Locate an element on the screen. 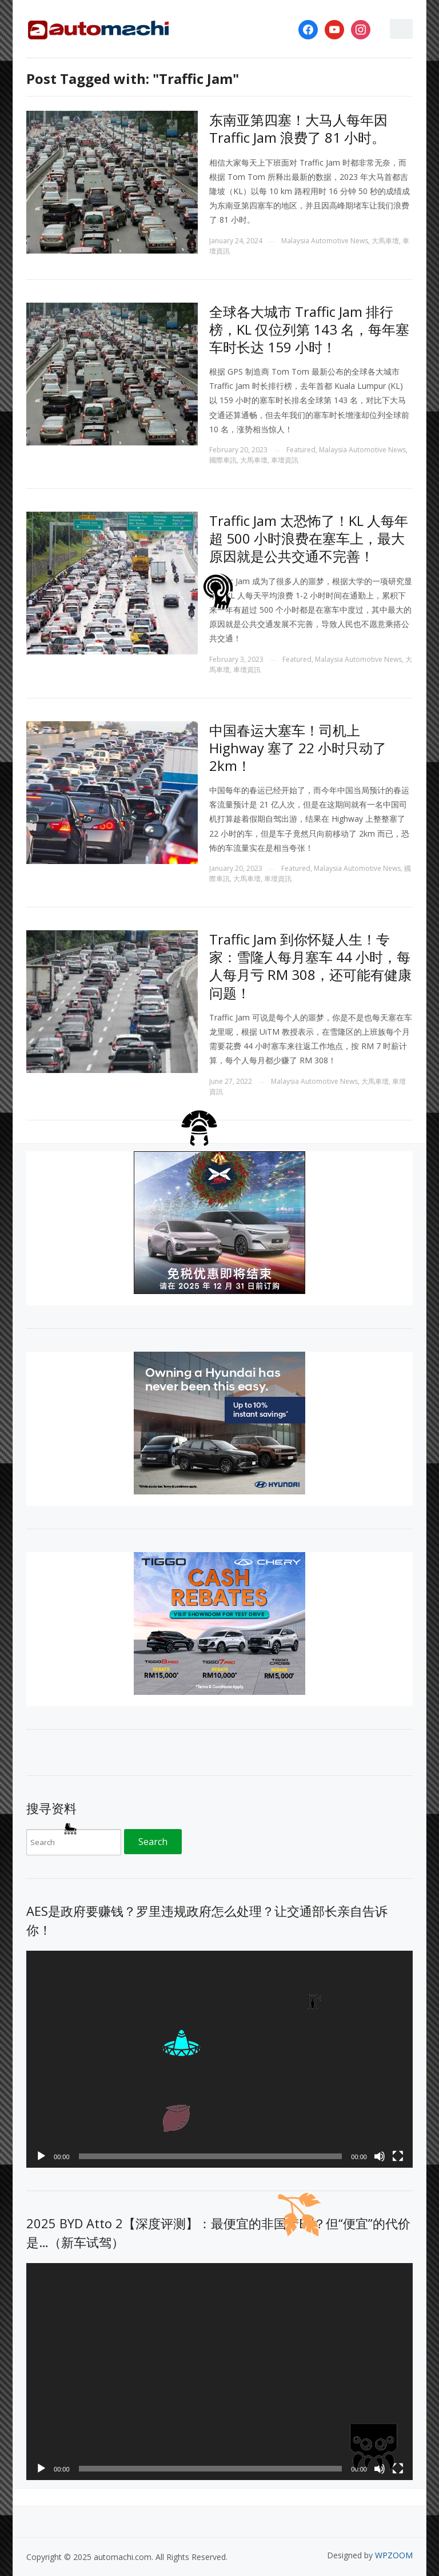  spider or arachnid enemy character in a game is located at coordinates (373, 2447).